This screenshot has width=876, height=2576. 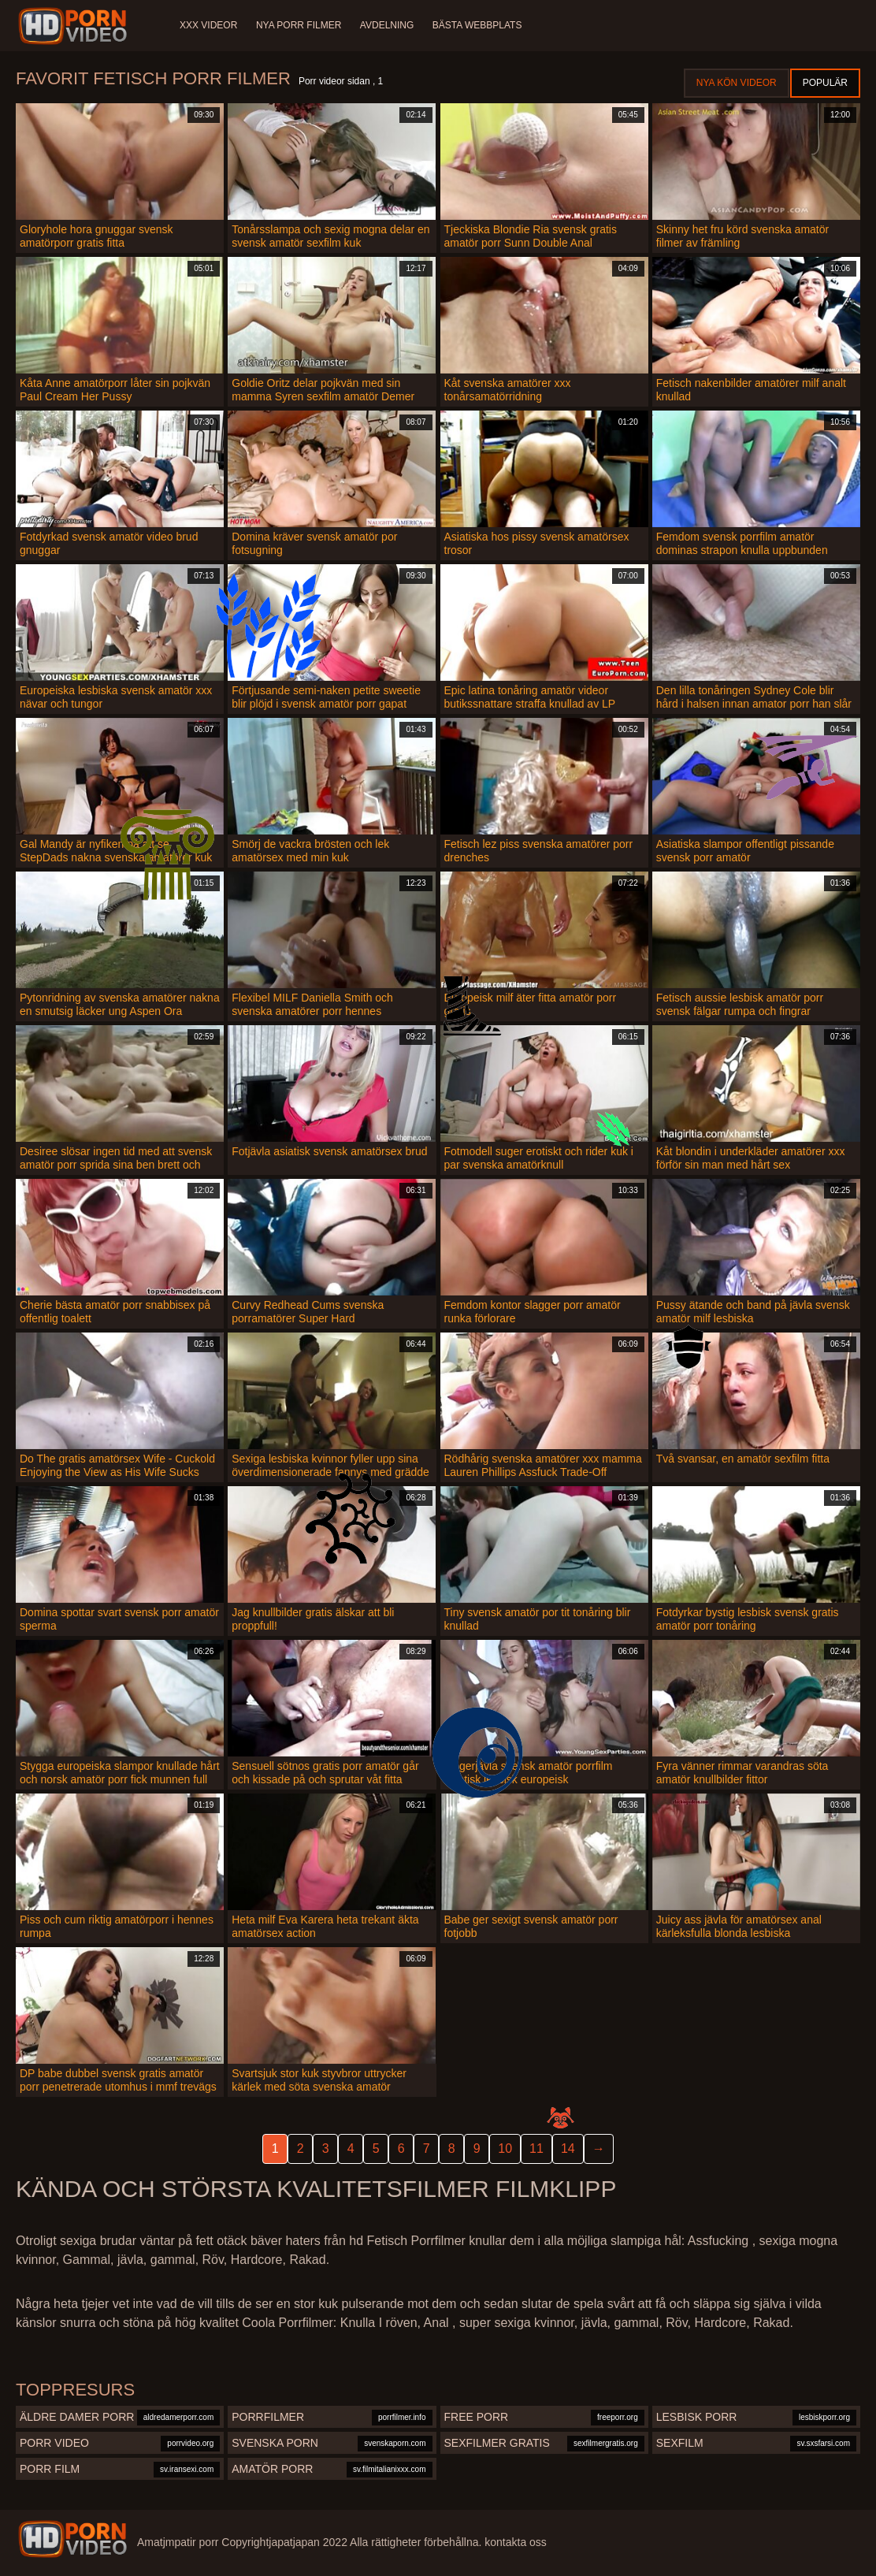 I want to click on decorative flourish or ornamental design element, so click(x=350, y=1518).